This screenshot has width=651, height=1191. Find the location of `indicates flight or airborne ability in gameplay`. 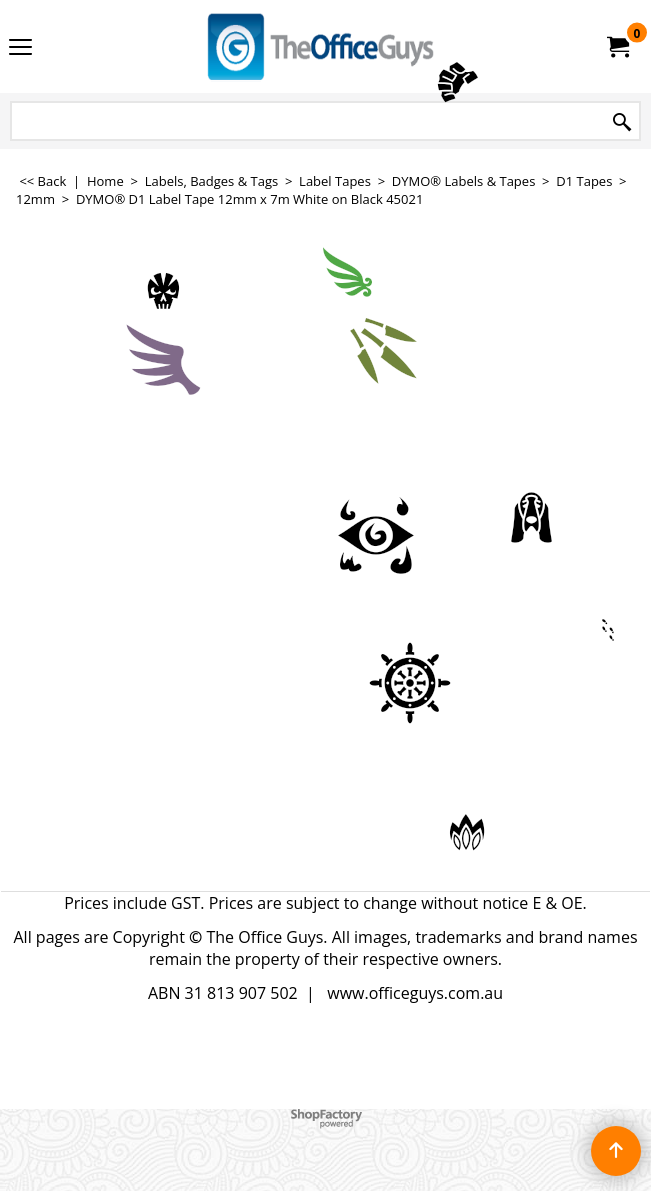

indicates flight or airborne ability in gameplay is located at coordinates (347, 272).